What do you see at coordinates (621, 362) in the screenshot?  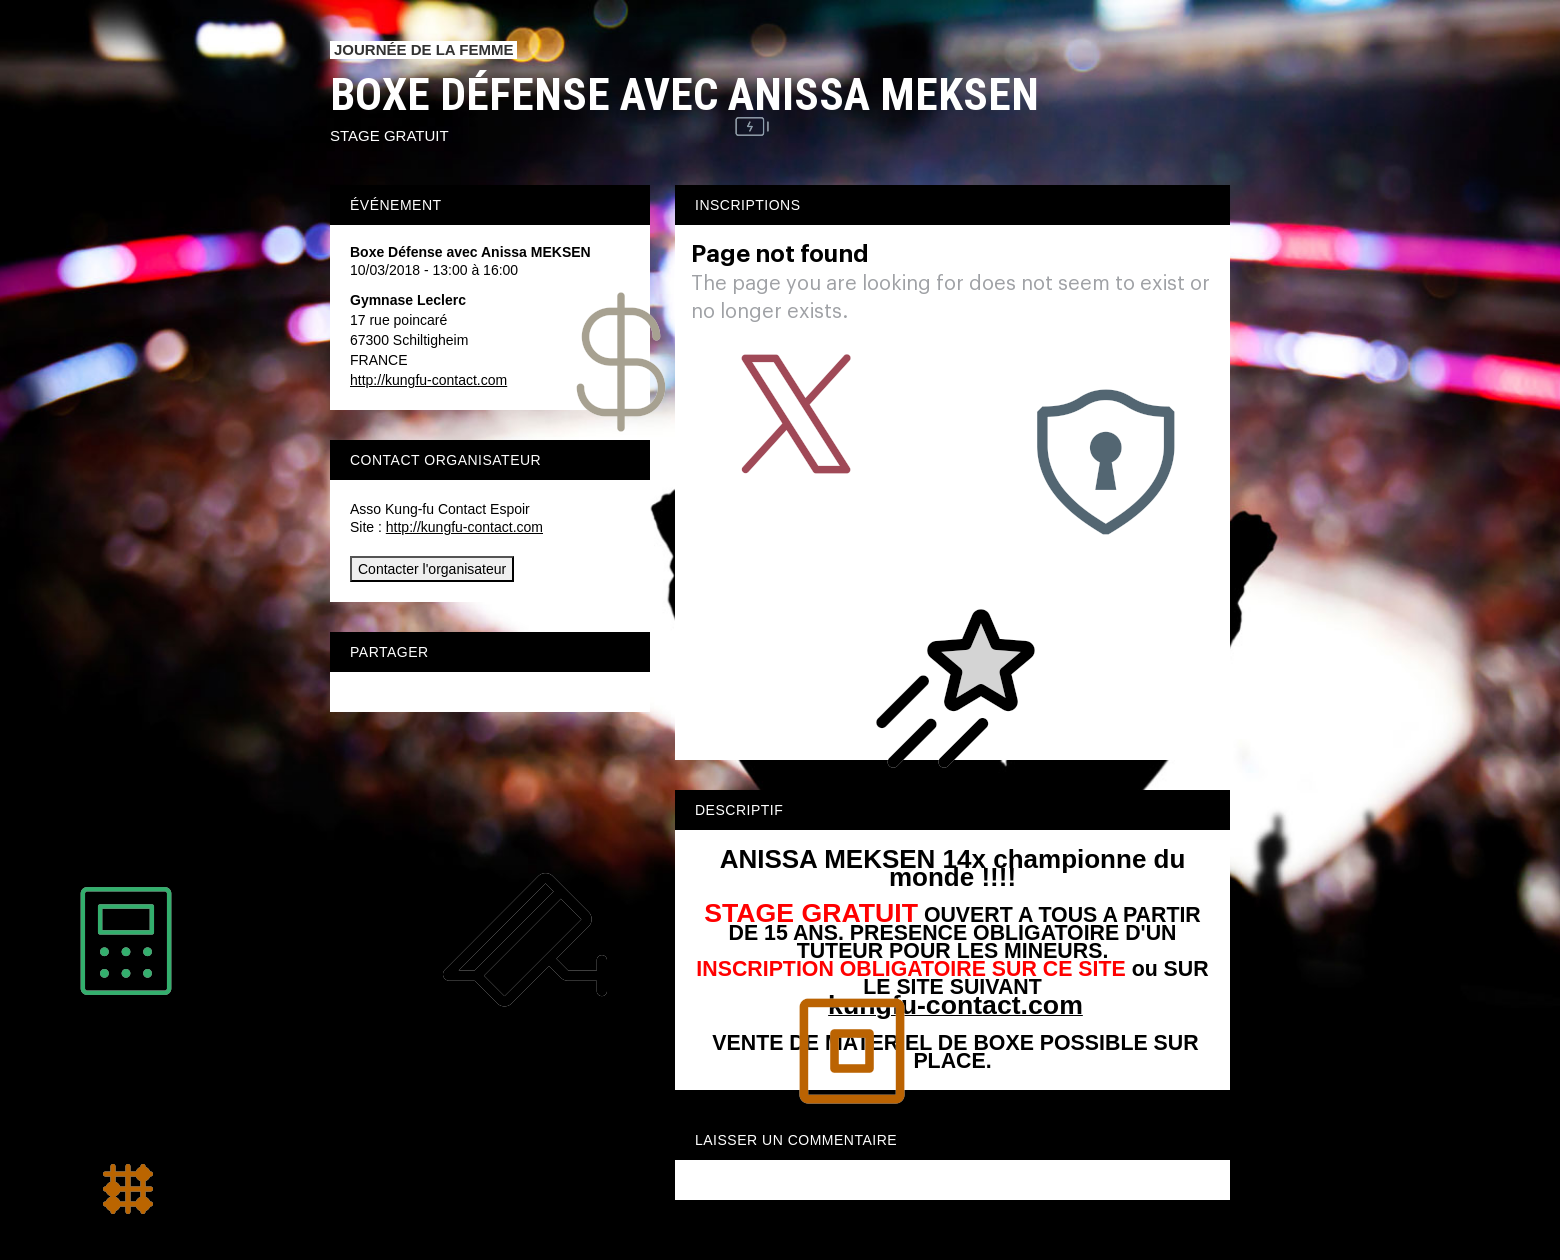 I see `view account balance or financial information` at bounding box center [621, 362].